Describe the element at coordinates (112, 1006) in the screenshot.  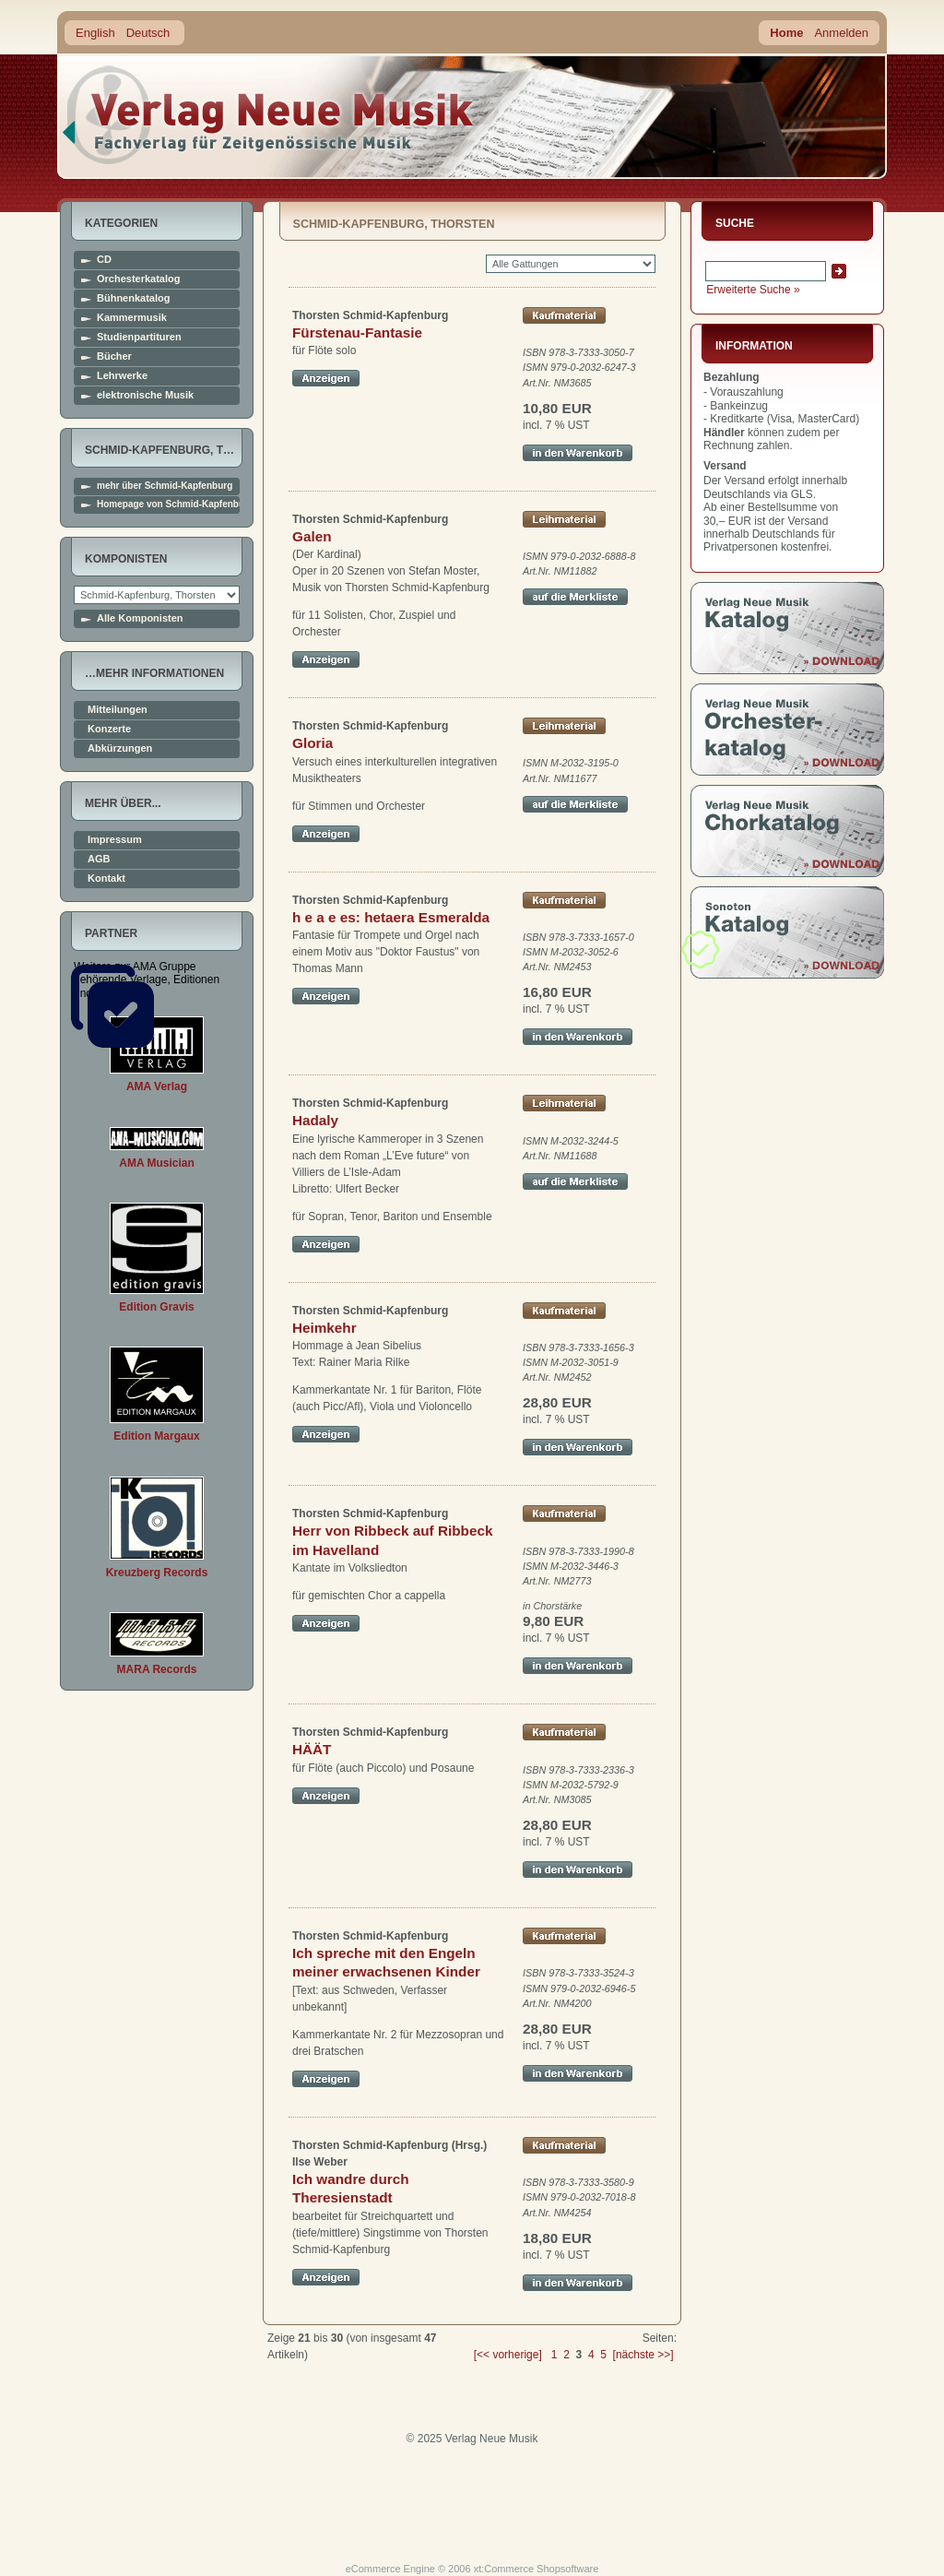
I see `content copied to clipboard successfully` at that location.